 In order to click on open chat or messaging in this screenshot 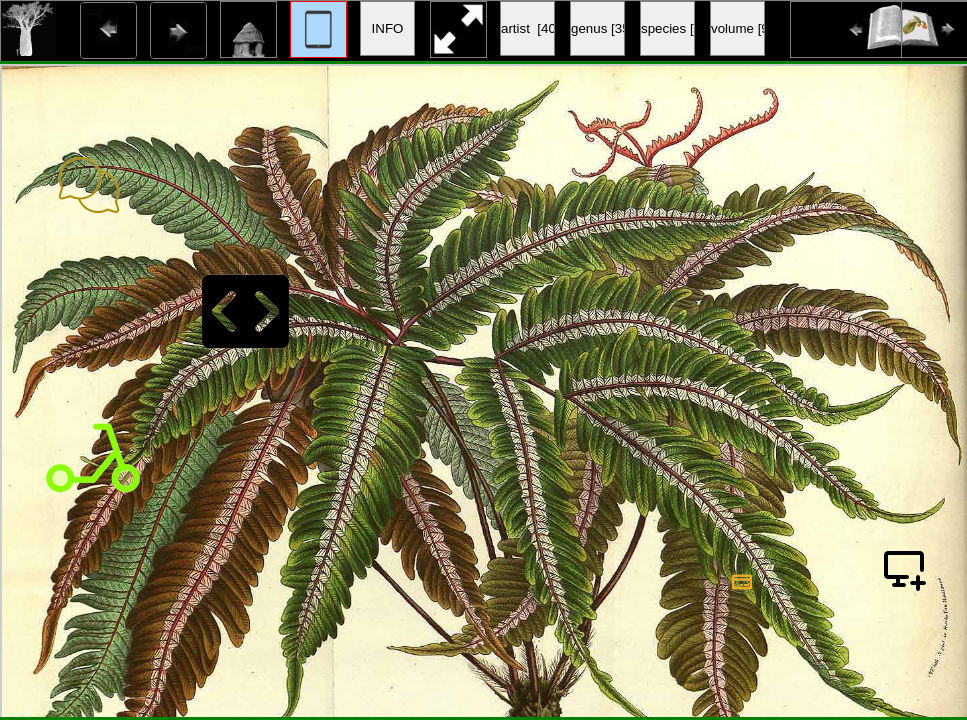, I will do `click(89, 185)`.